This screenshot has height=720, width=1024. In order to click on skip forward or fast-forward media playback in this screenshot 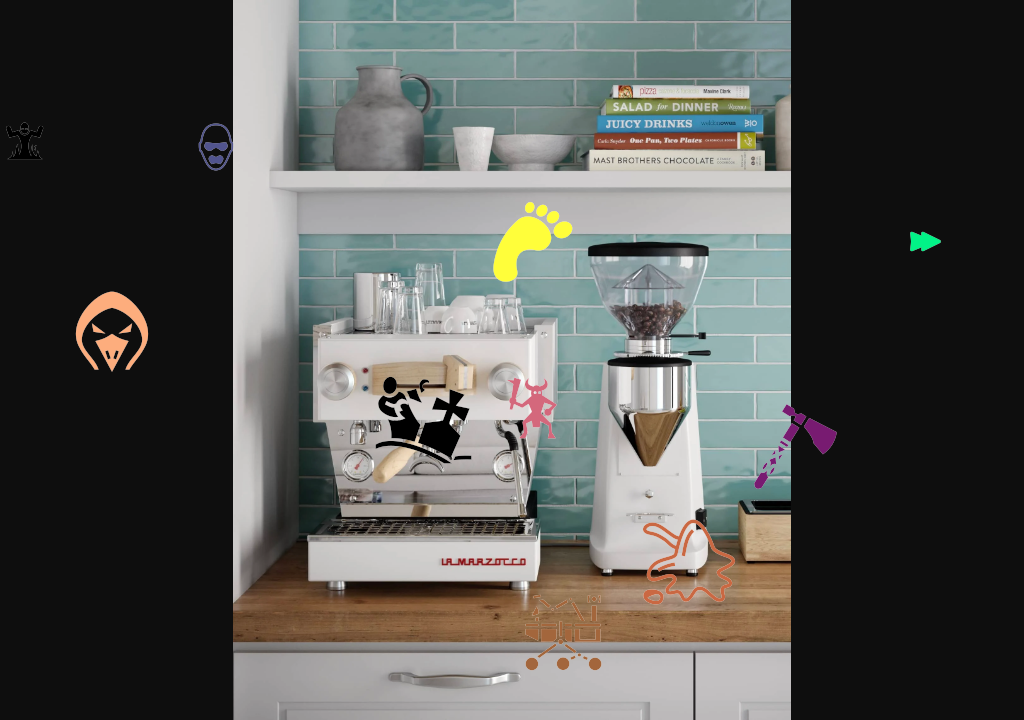, I will do `click(925, 241)`.